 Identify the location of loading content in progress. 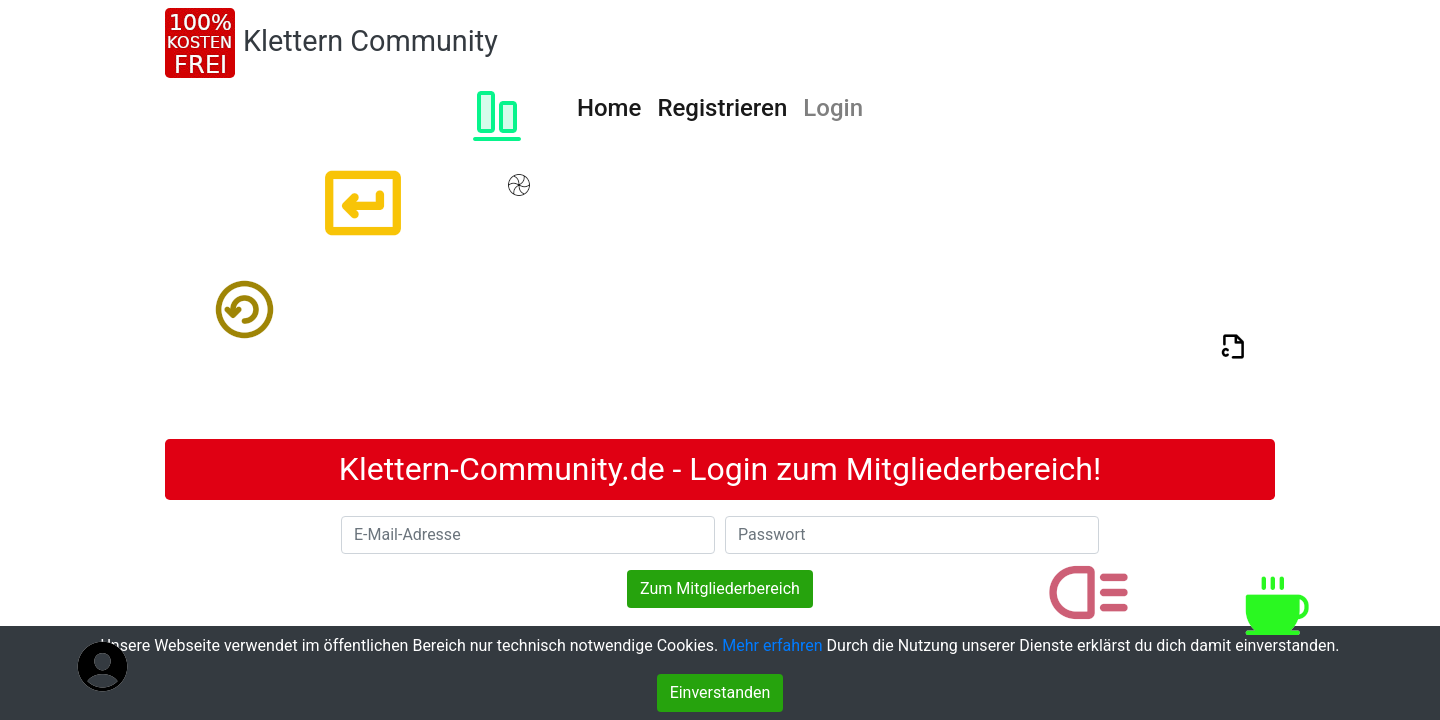
(519, 185).